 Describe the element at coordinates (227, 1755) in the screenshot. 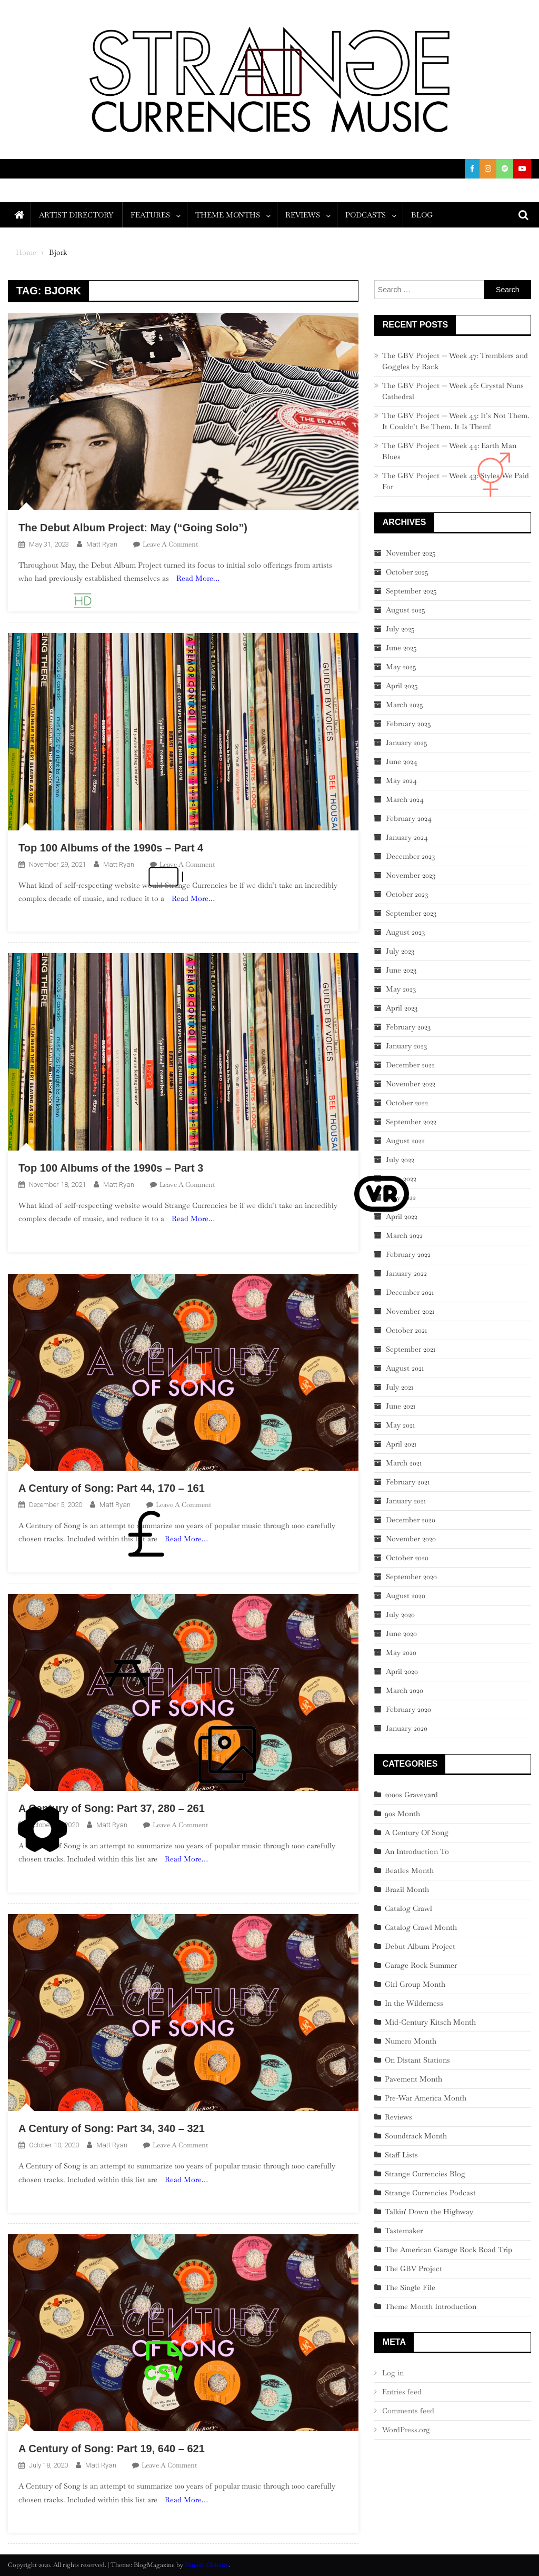

I see `view photo gallery` at that location.